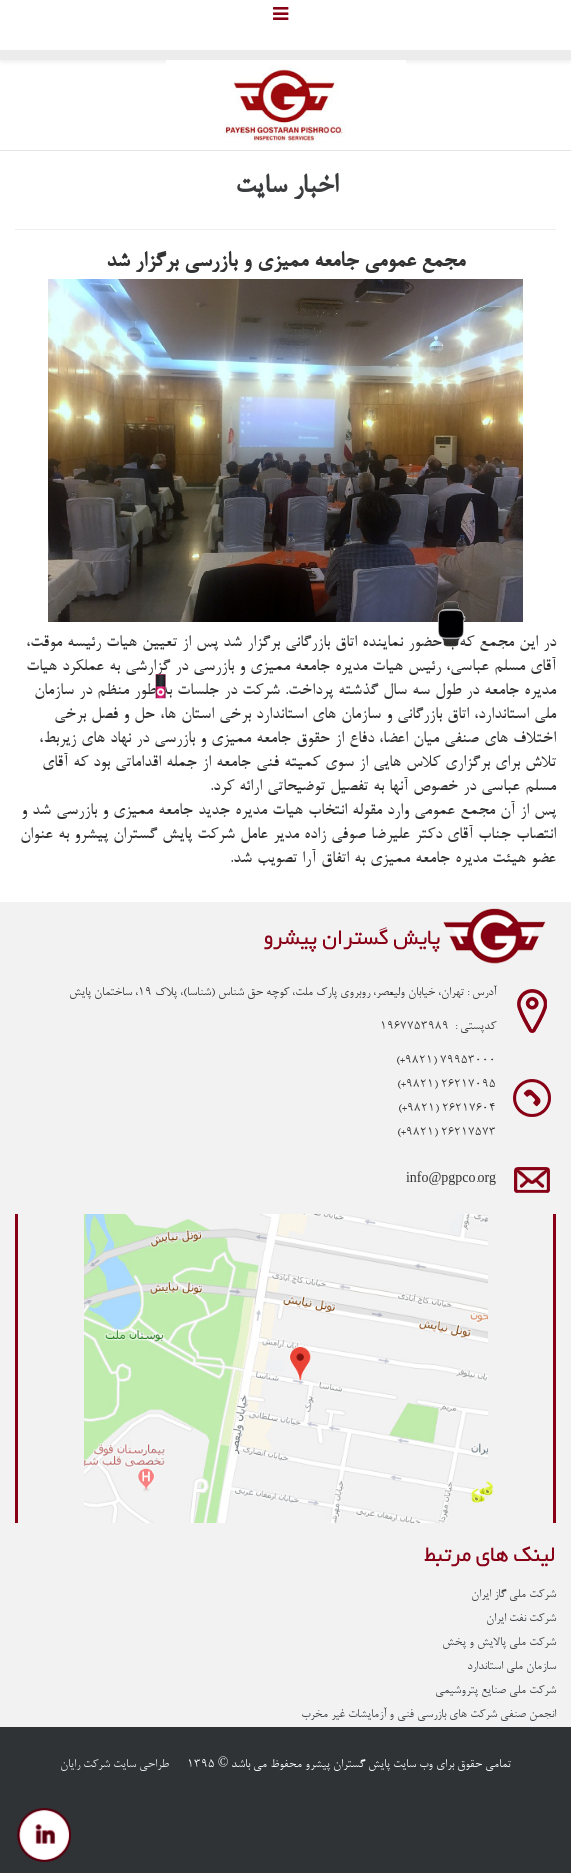 The width and height of the screenshot is (571, 1873). I want to click on apple watch series 10 device icon, so click(451, 624).